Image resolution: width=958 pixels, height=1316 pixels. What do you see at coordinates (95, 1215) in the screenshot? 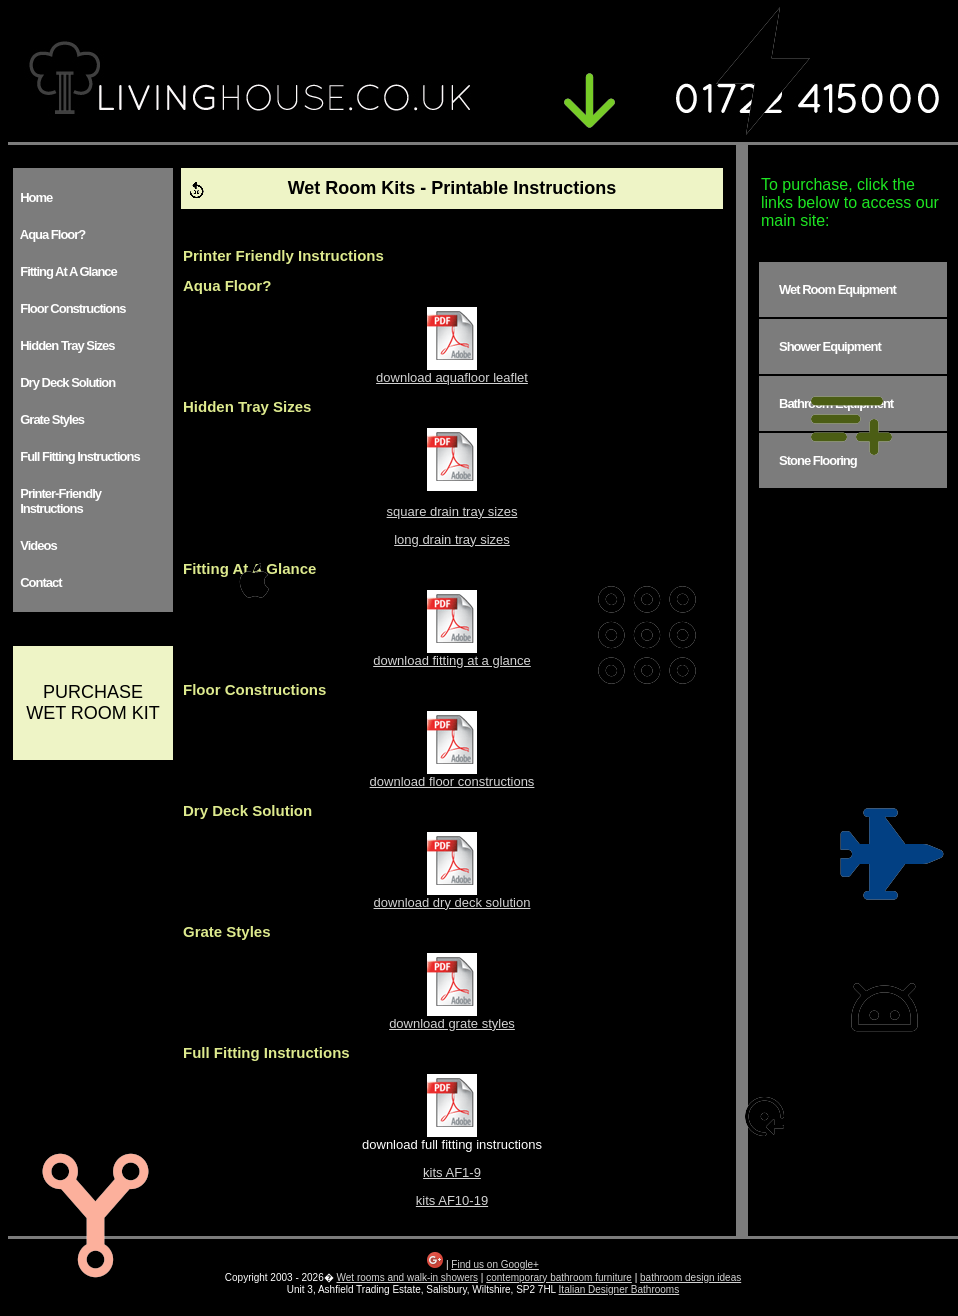
I see `view repository branch network` at bounding box center [95, 1215].